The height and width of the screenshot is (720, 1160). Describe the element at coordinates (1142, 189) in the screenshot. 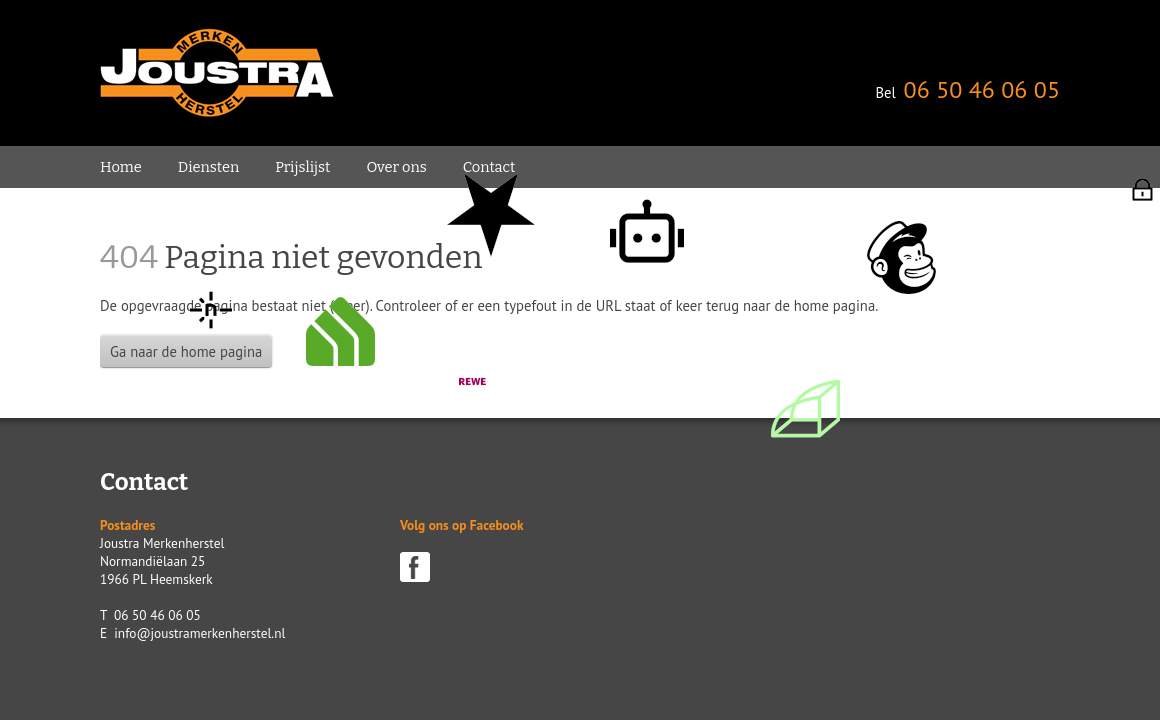

I see `lock or secure this item` at that location.